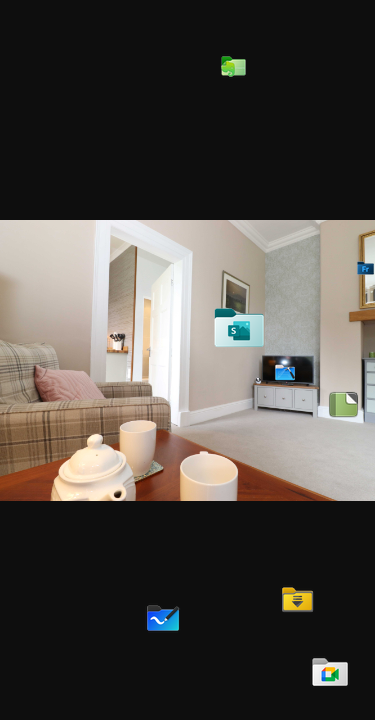  I want to click on open xcode projects folder, so click(285, 373).